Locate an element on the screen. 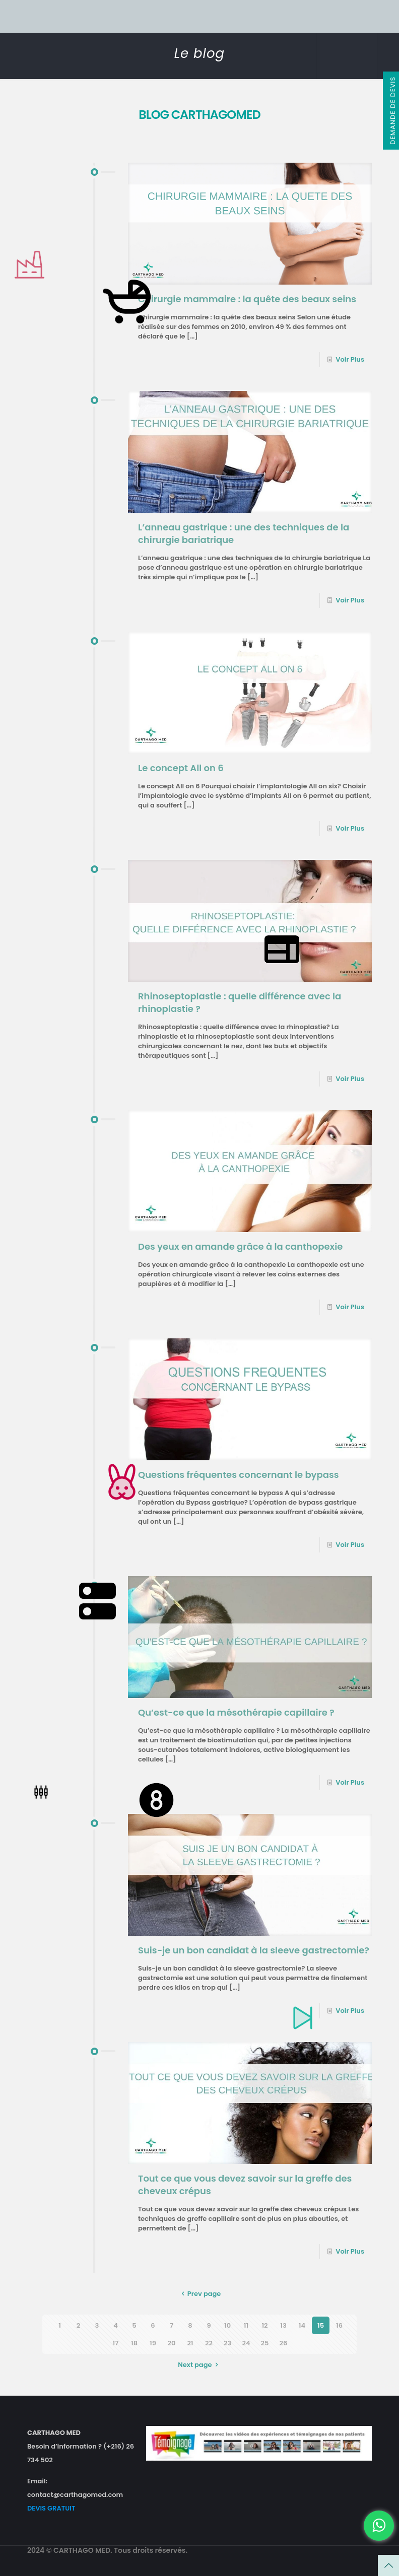  indicates step 8 in a multi-step process is located at coordinates (156, 1800).